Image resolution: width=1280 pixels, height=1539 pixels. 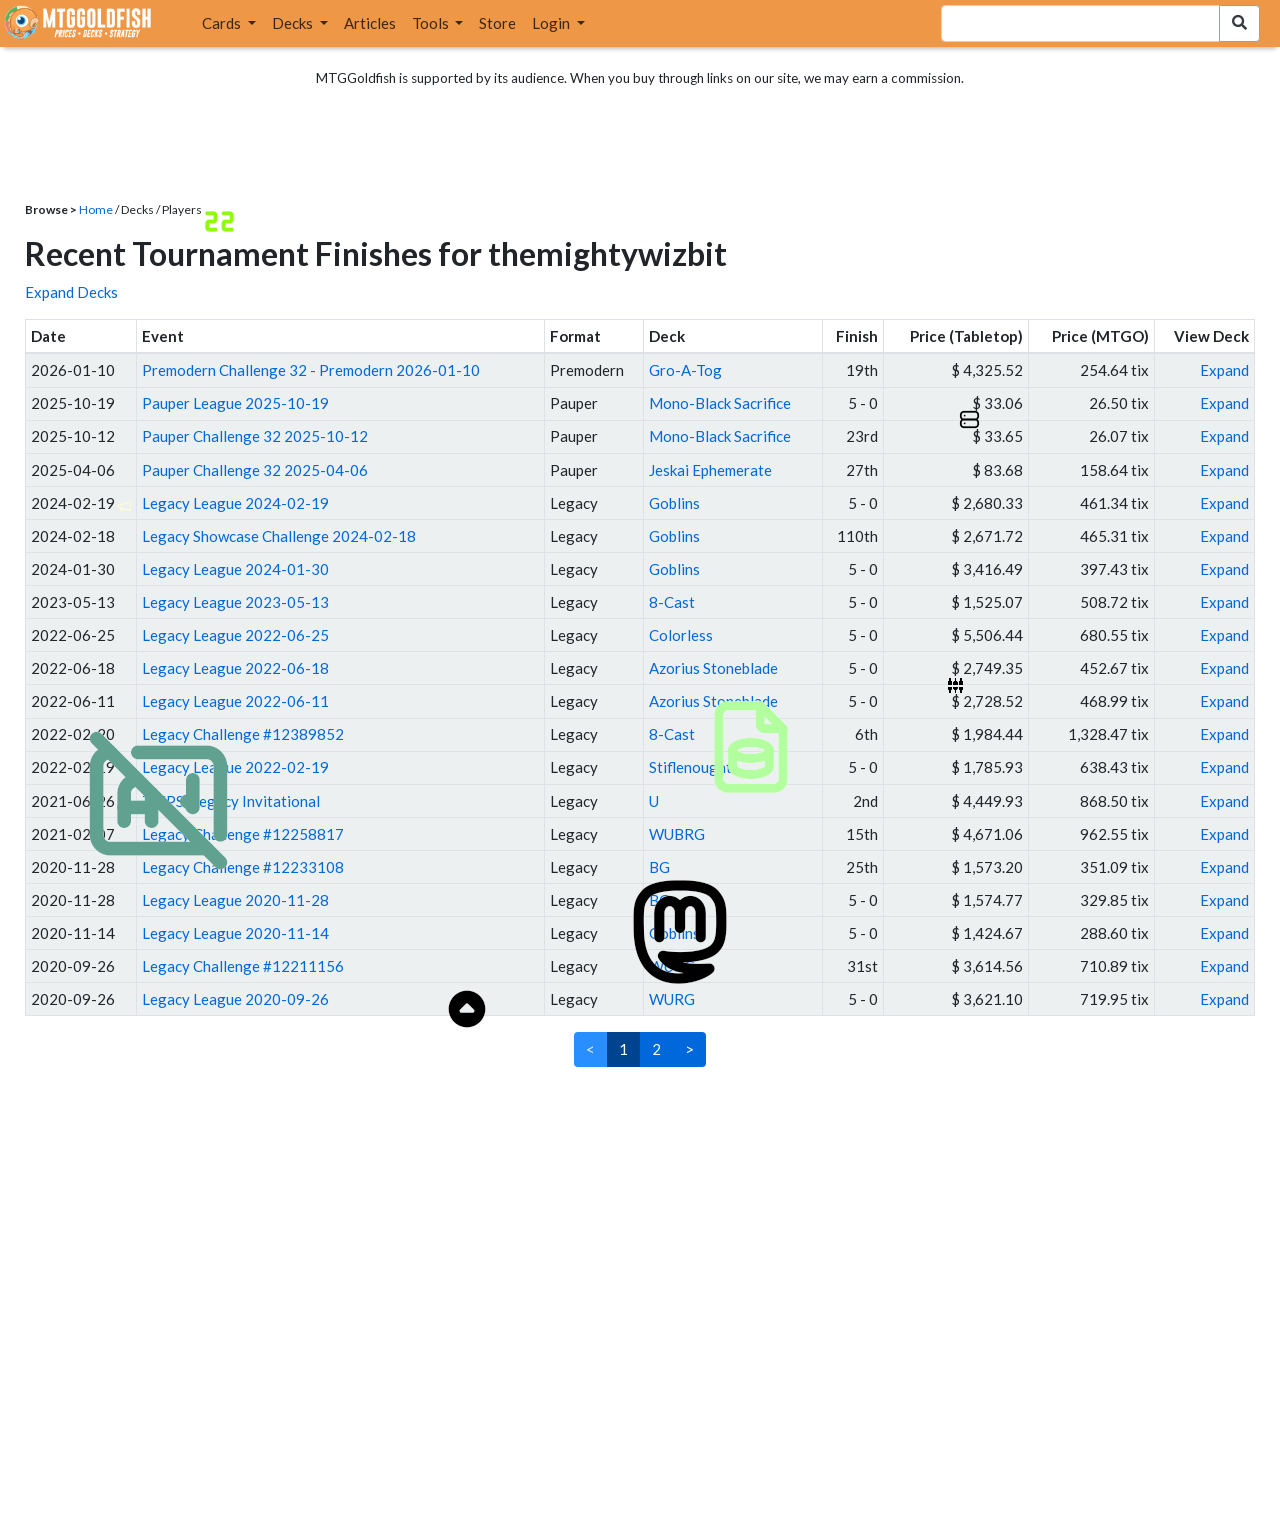 I want to click on indicates item number 22 in a list or sequence, so click(x=219, y=221).